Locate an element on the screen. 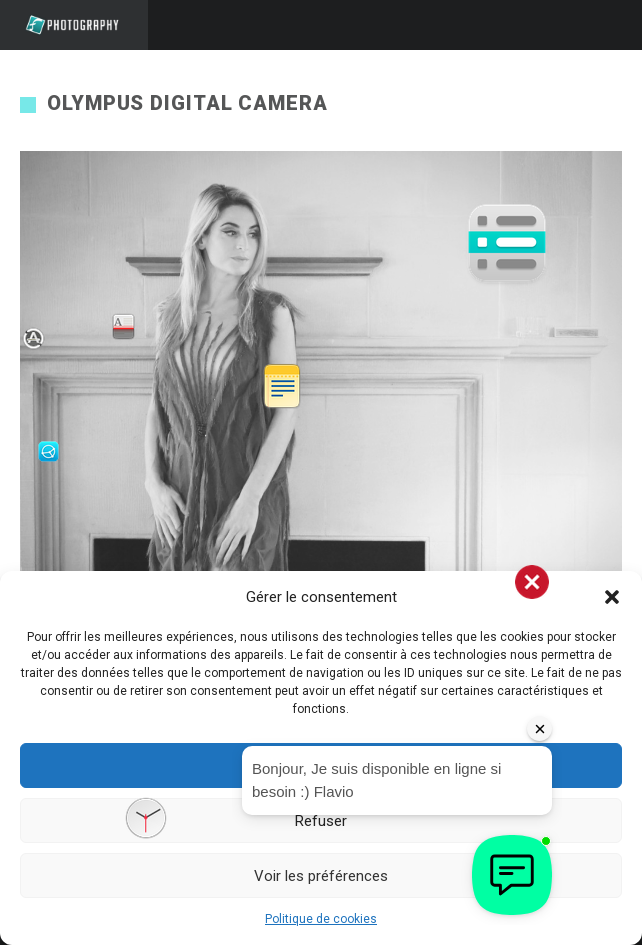  open the software update manager is located at coordinates (33, 338).